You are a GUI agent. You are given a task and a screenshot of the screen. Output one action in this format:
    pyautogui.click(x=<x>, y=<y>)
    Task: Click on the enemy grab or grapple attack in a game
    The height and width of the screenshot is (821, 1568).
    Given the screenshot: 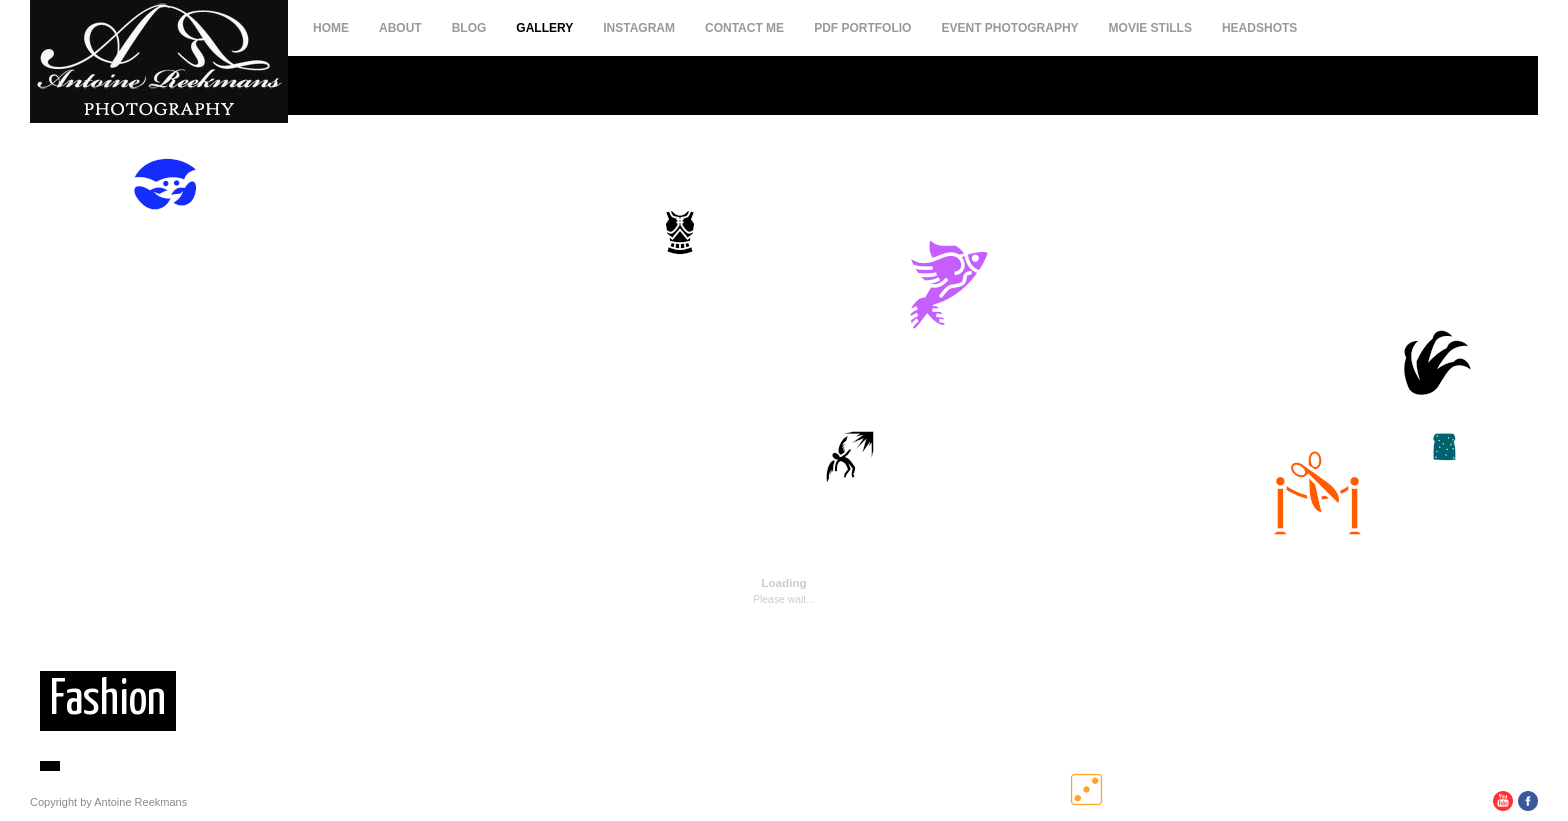 What is the action you would take?
    pyautogui.click(x=1437, y=361)
    